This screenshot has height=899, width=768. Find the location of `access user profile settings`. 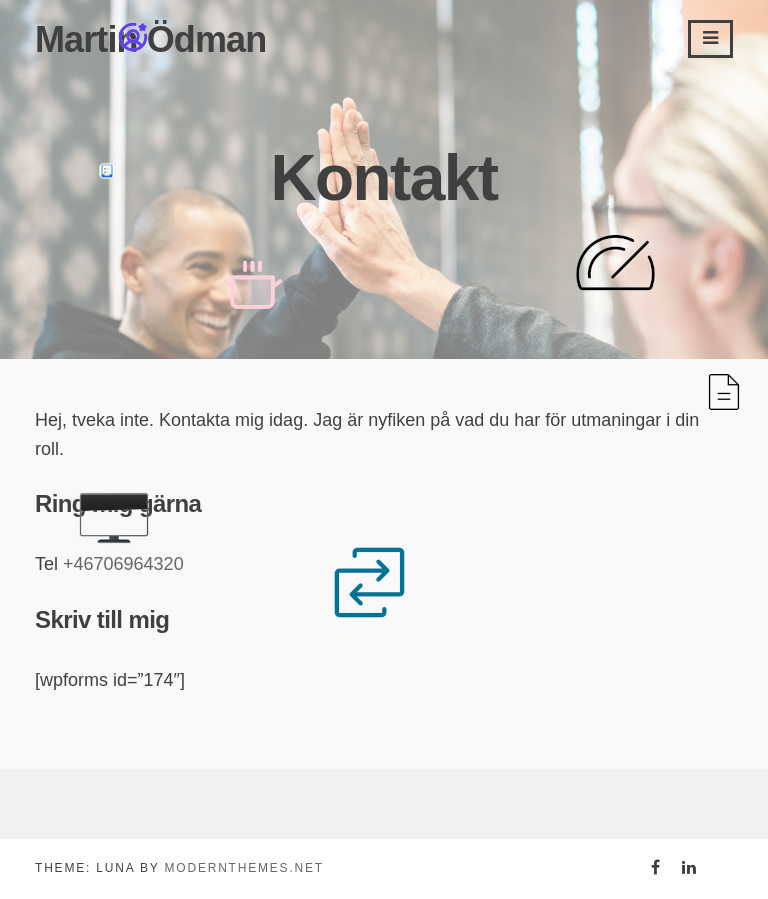

access user profile settings is located at coordinates (133, 37).